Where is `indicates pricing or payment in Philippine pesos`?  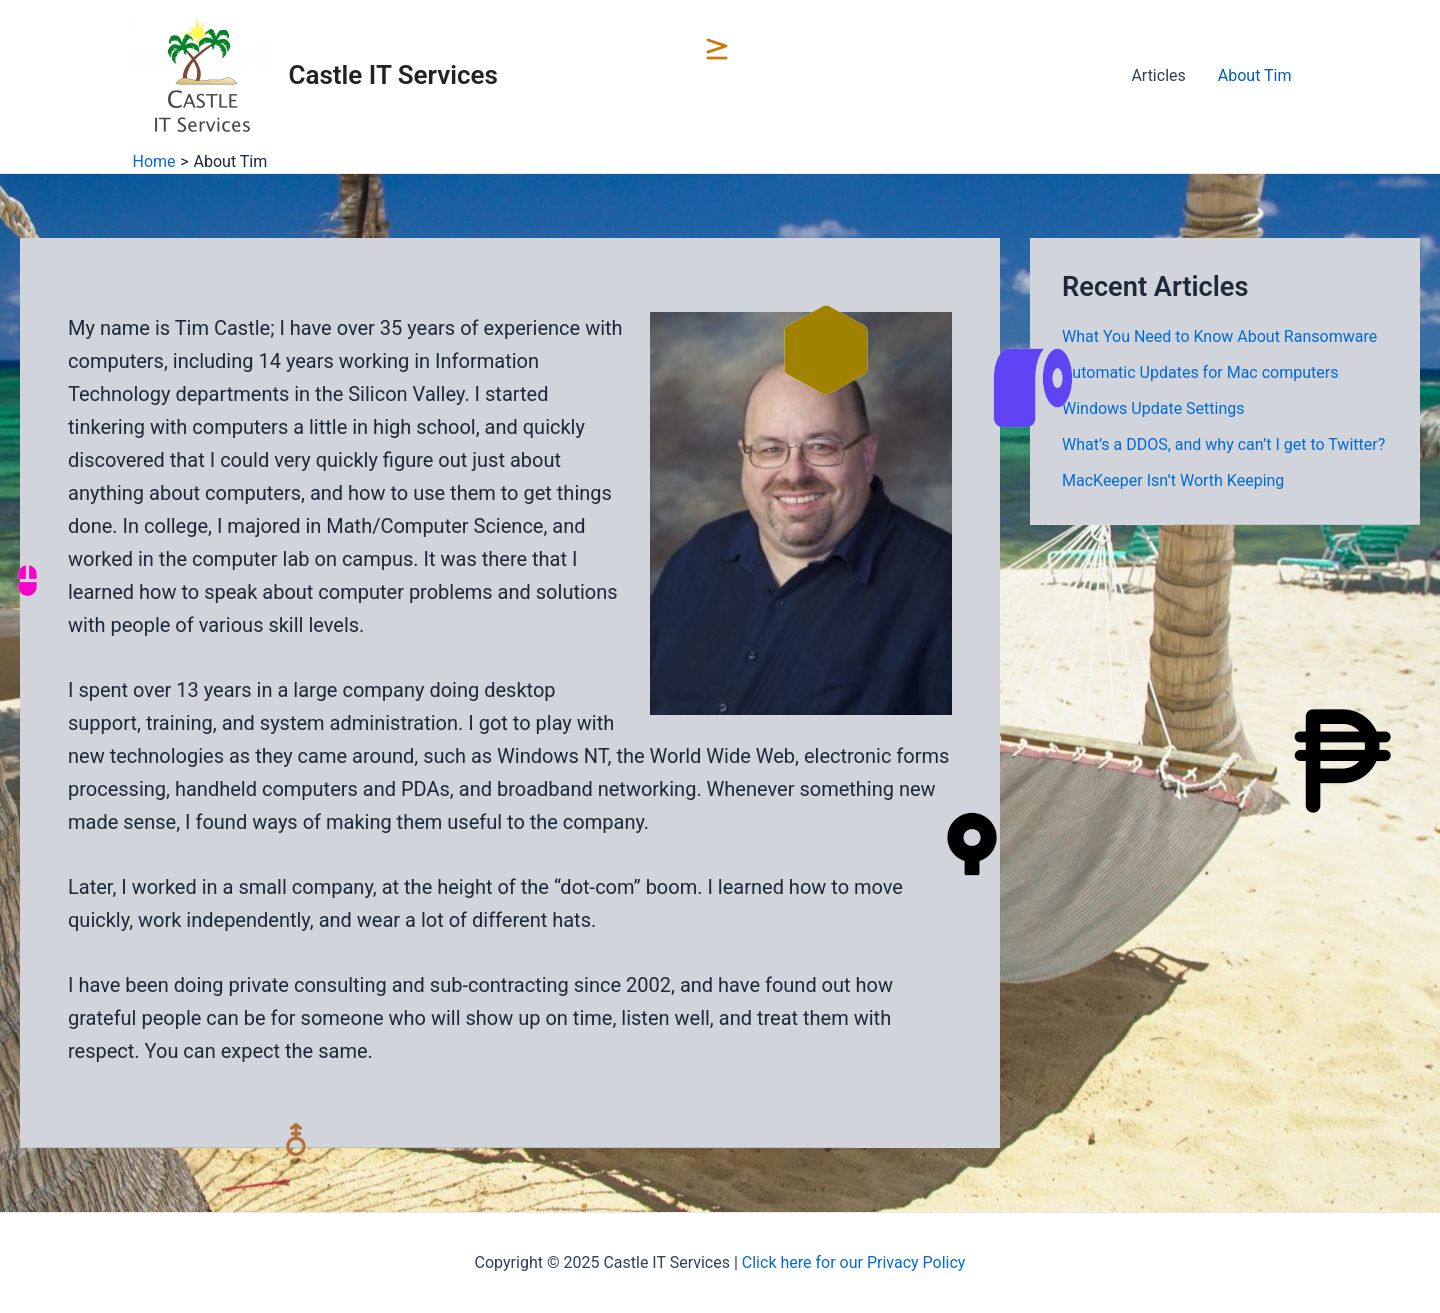 indicates pricing or payment in Philippine pesos is located at coordinates (1339, 761).